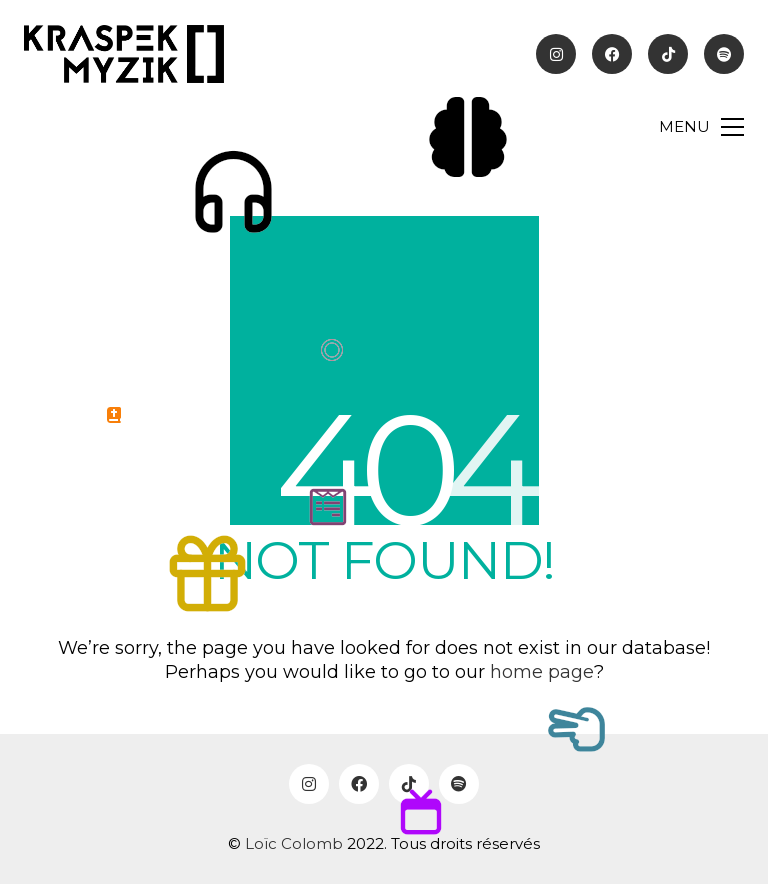 The width and height of the screenshot is (768, 884). Describe the element at coordinates (332, 350) in the screenshot. I see `start recording audio or video` at that location.